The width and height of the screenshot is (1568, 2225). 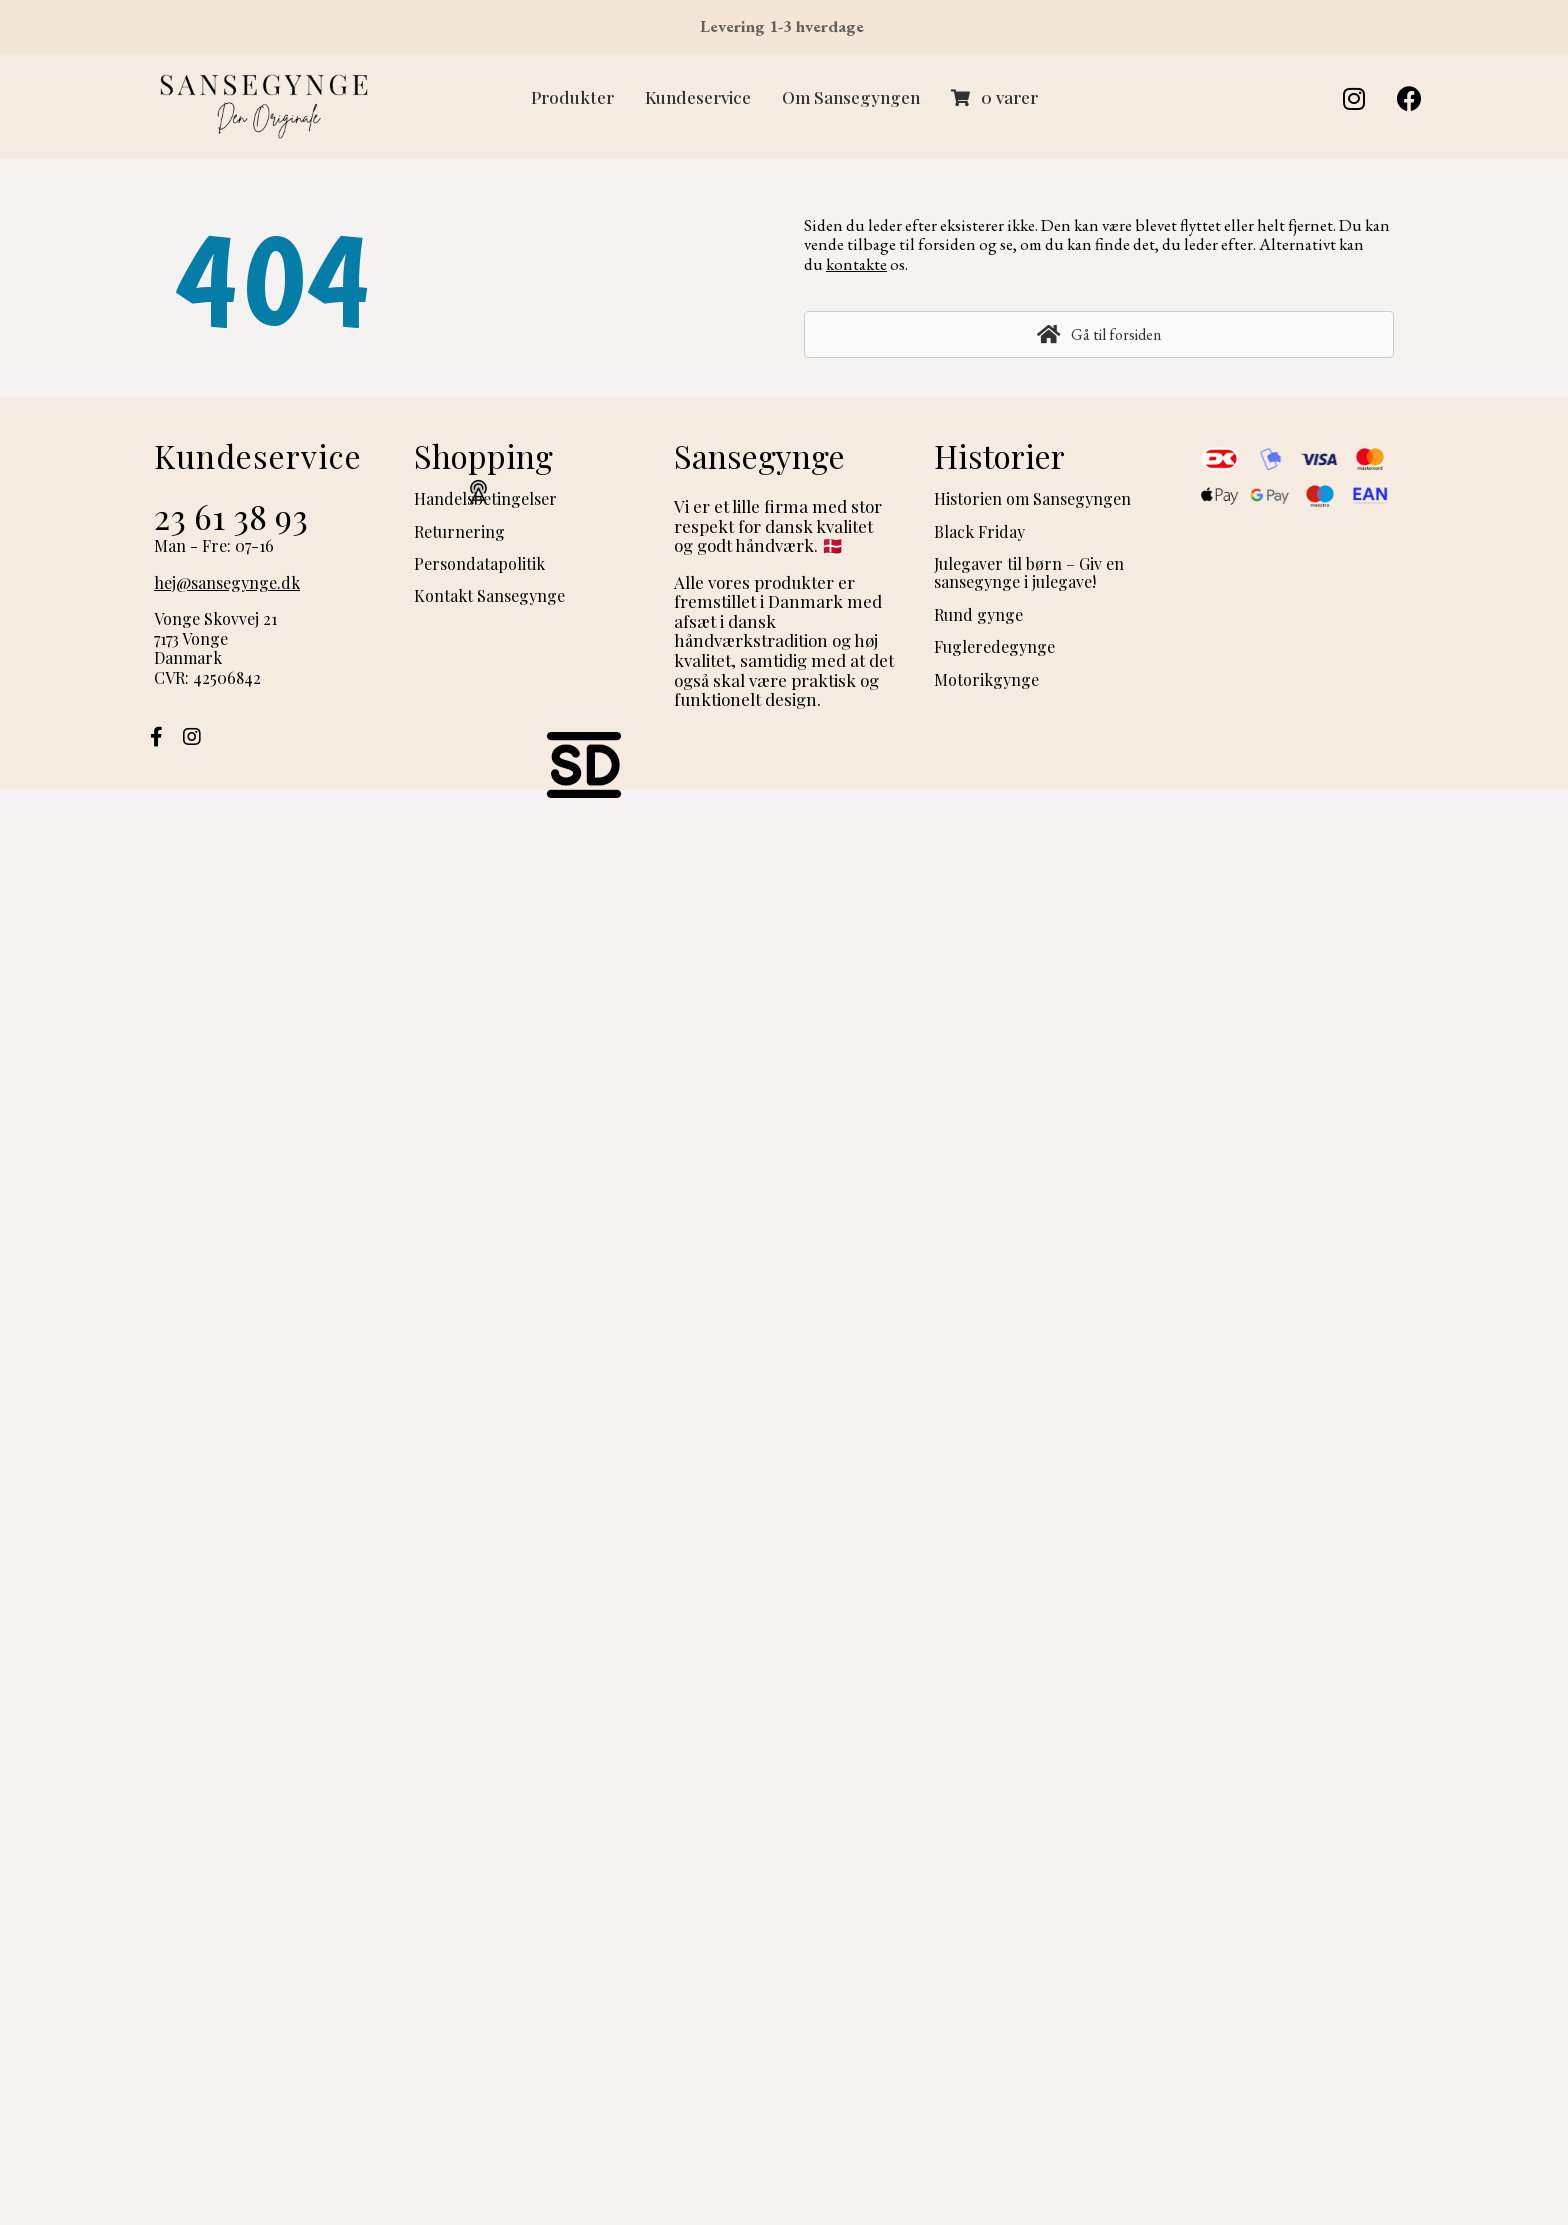 I want to click on indicates standard definition video quality, so click(x=584, y=765).